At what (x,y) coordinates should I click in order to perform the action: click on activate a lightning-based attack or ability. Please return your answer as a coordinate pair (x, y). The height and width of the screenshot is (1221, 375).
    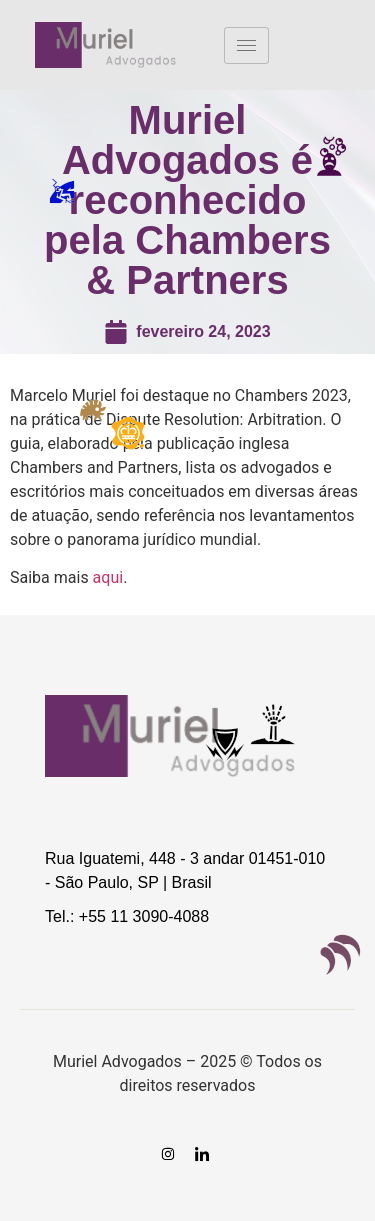
    Looking at the image, I should click on (62, 191).